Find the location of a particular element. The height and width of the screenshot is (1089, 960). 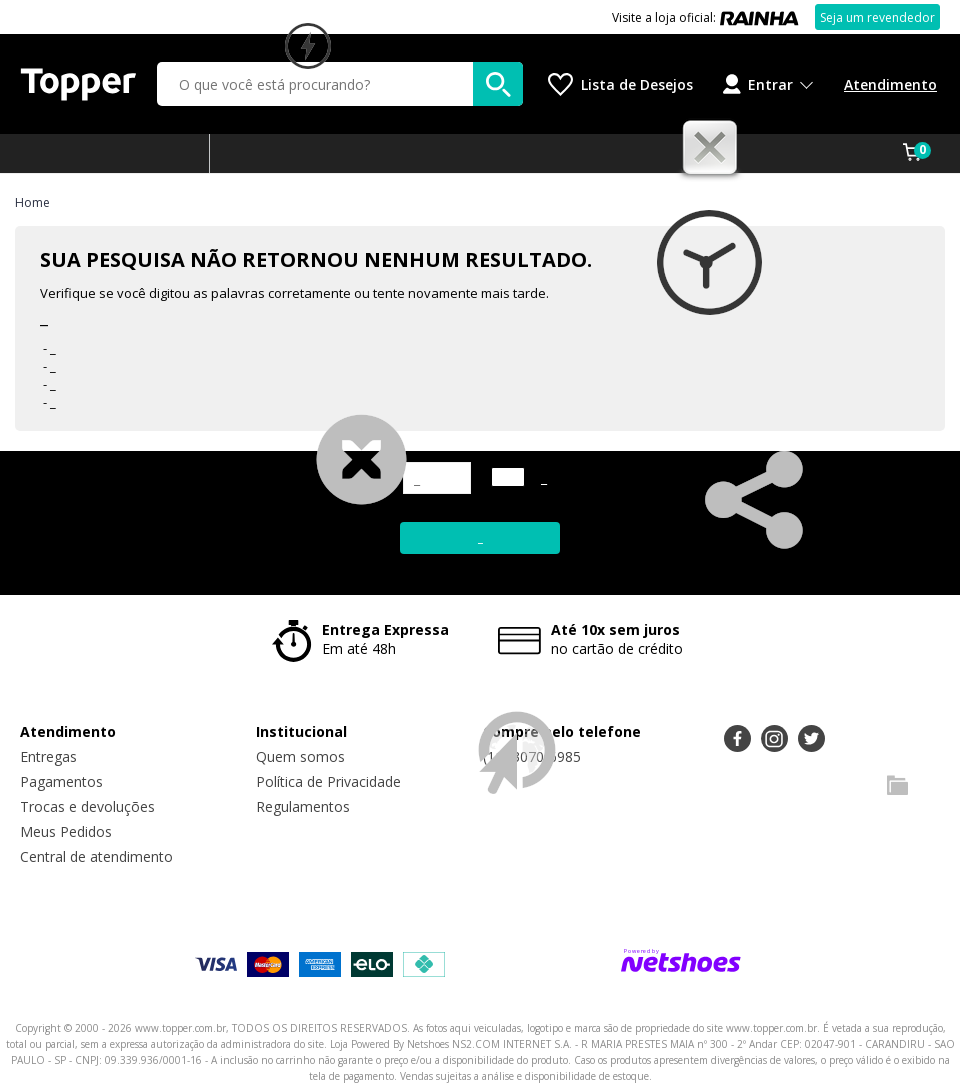

access power and battery settings is located at coordinates (308, 46).